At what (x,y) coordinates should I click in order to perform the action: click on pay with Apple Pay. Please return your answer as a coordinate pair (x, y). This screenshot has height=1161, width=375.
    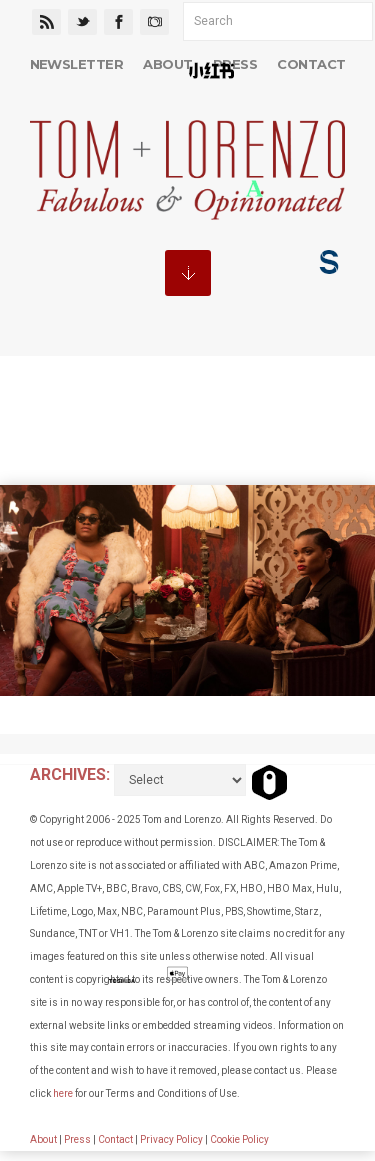
    Looking at the image, I should click on (177, 973).